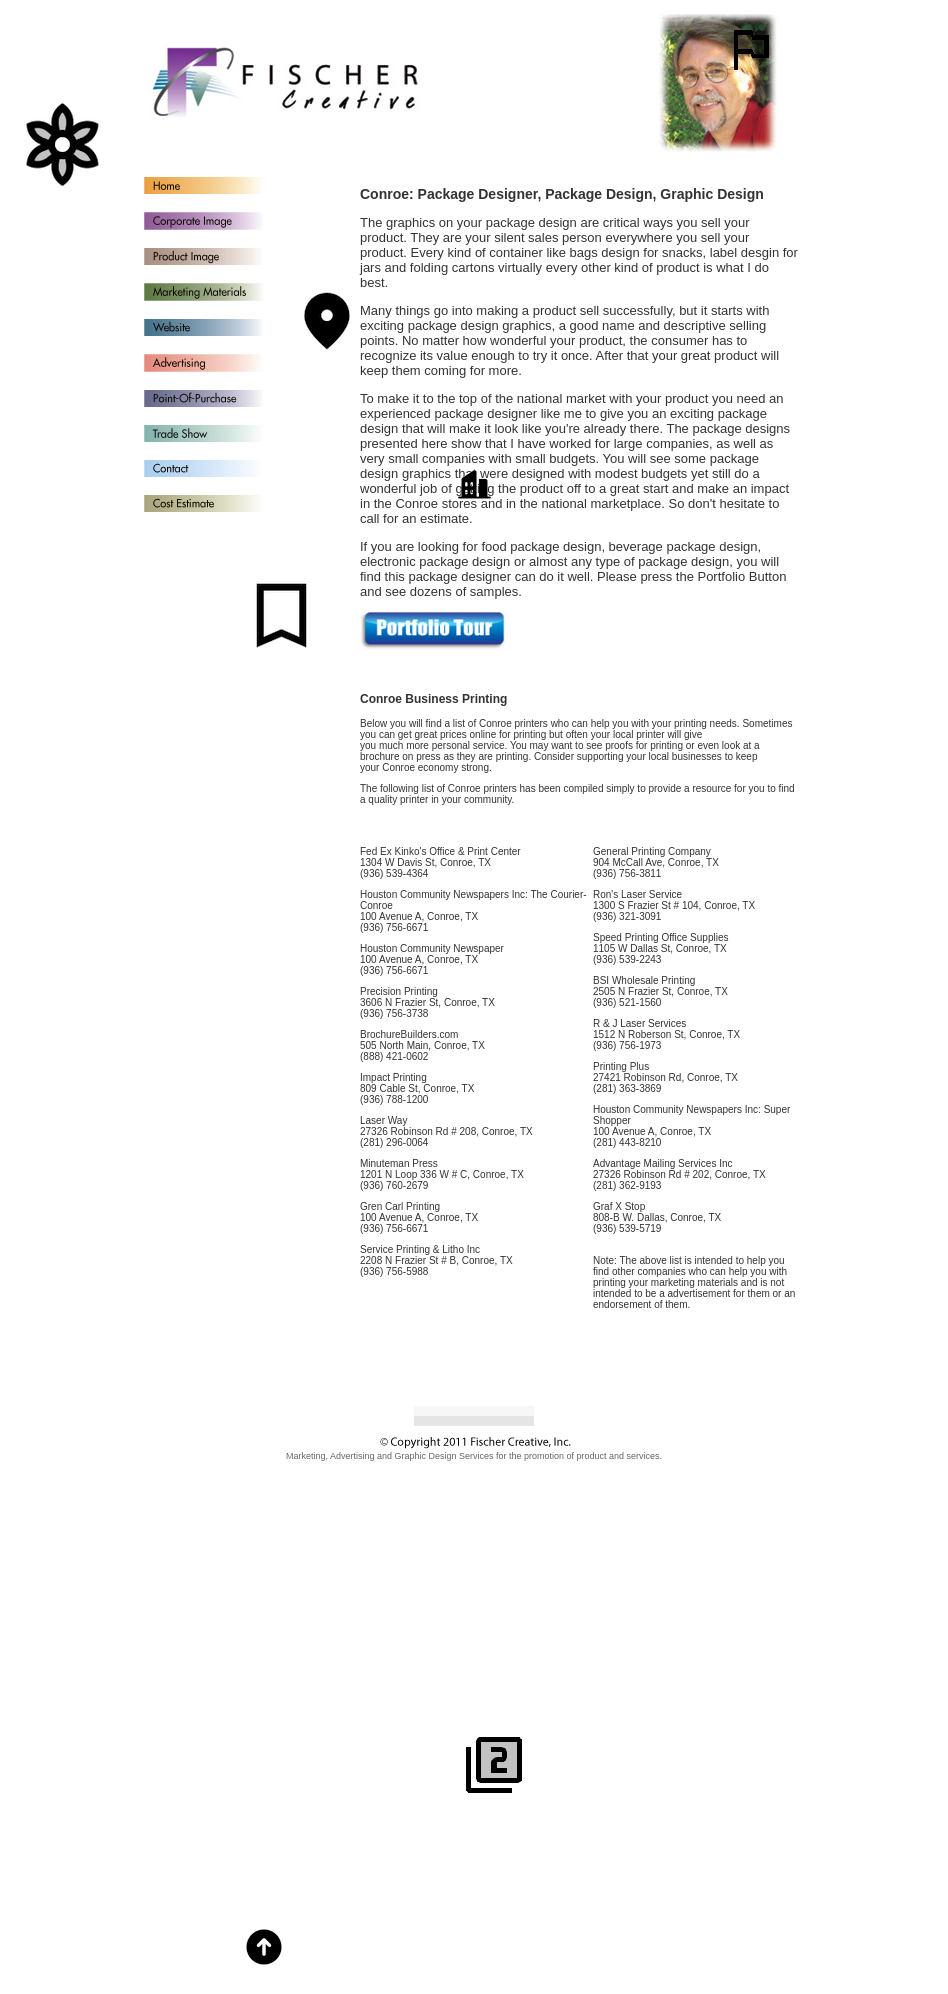 The width and height of the screenshot is (948, 1994). I want to click on bookmark this item, so click(281, 615).